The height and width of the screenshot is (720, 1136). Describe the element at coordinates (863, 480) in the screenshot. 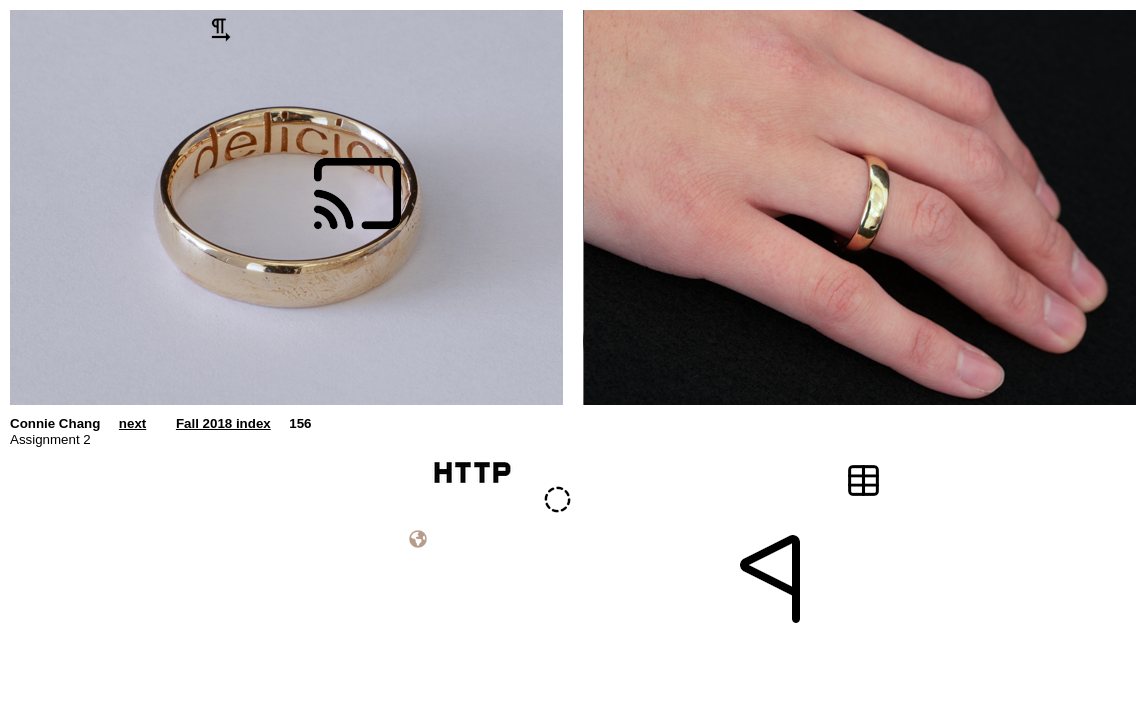

I see `view data in table format` at that location.